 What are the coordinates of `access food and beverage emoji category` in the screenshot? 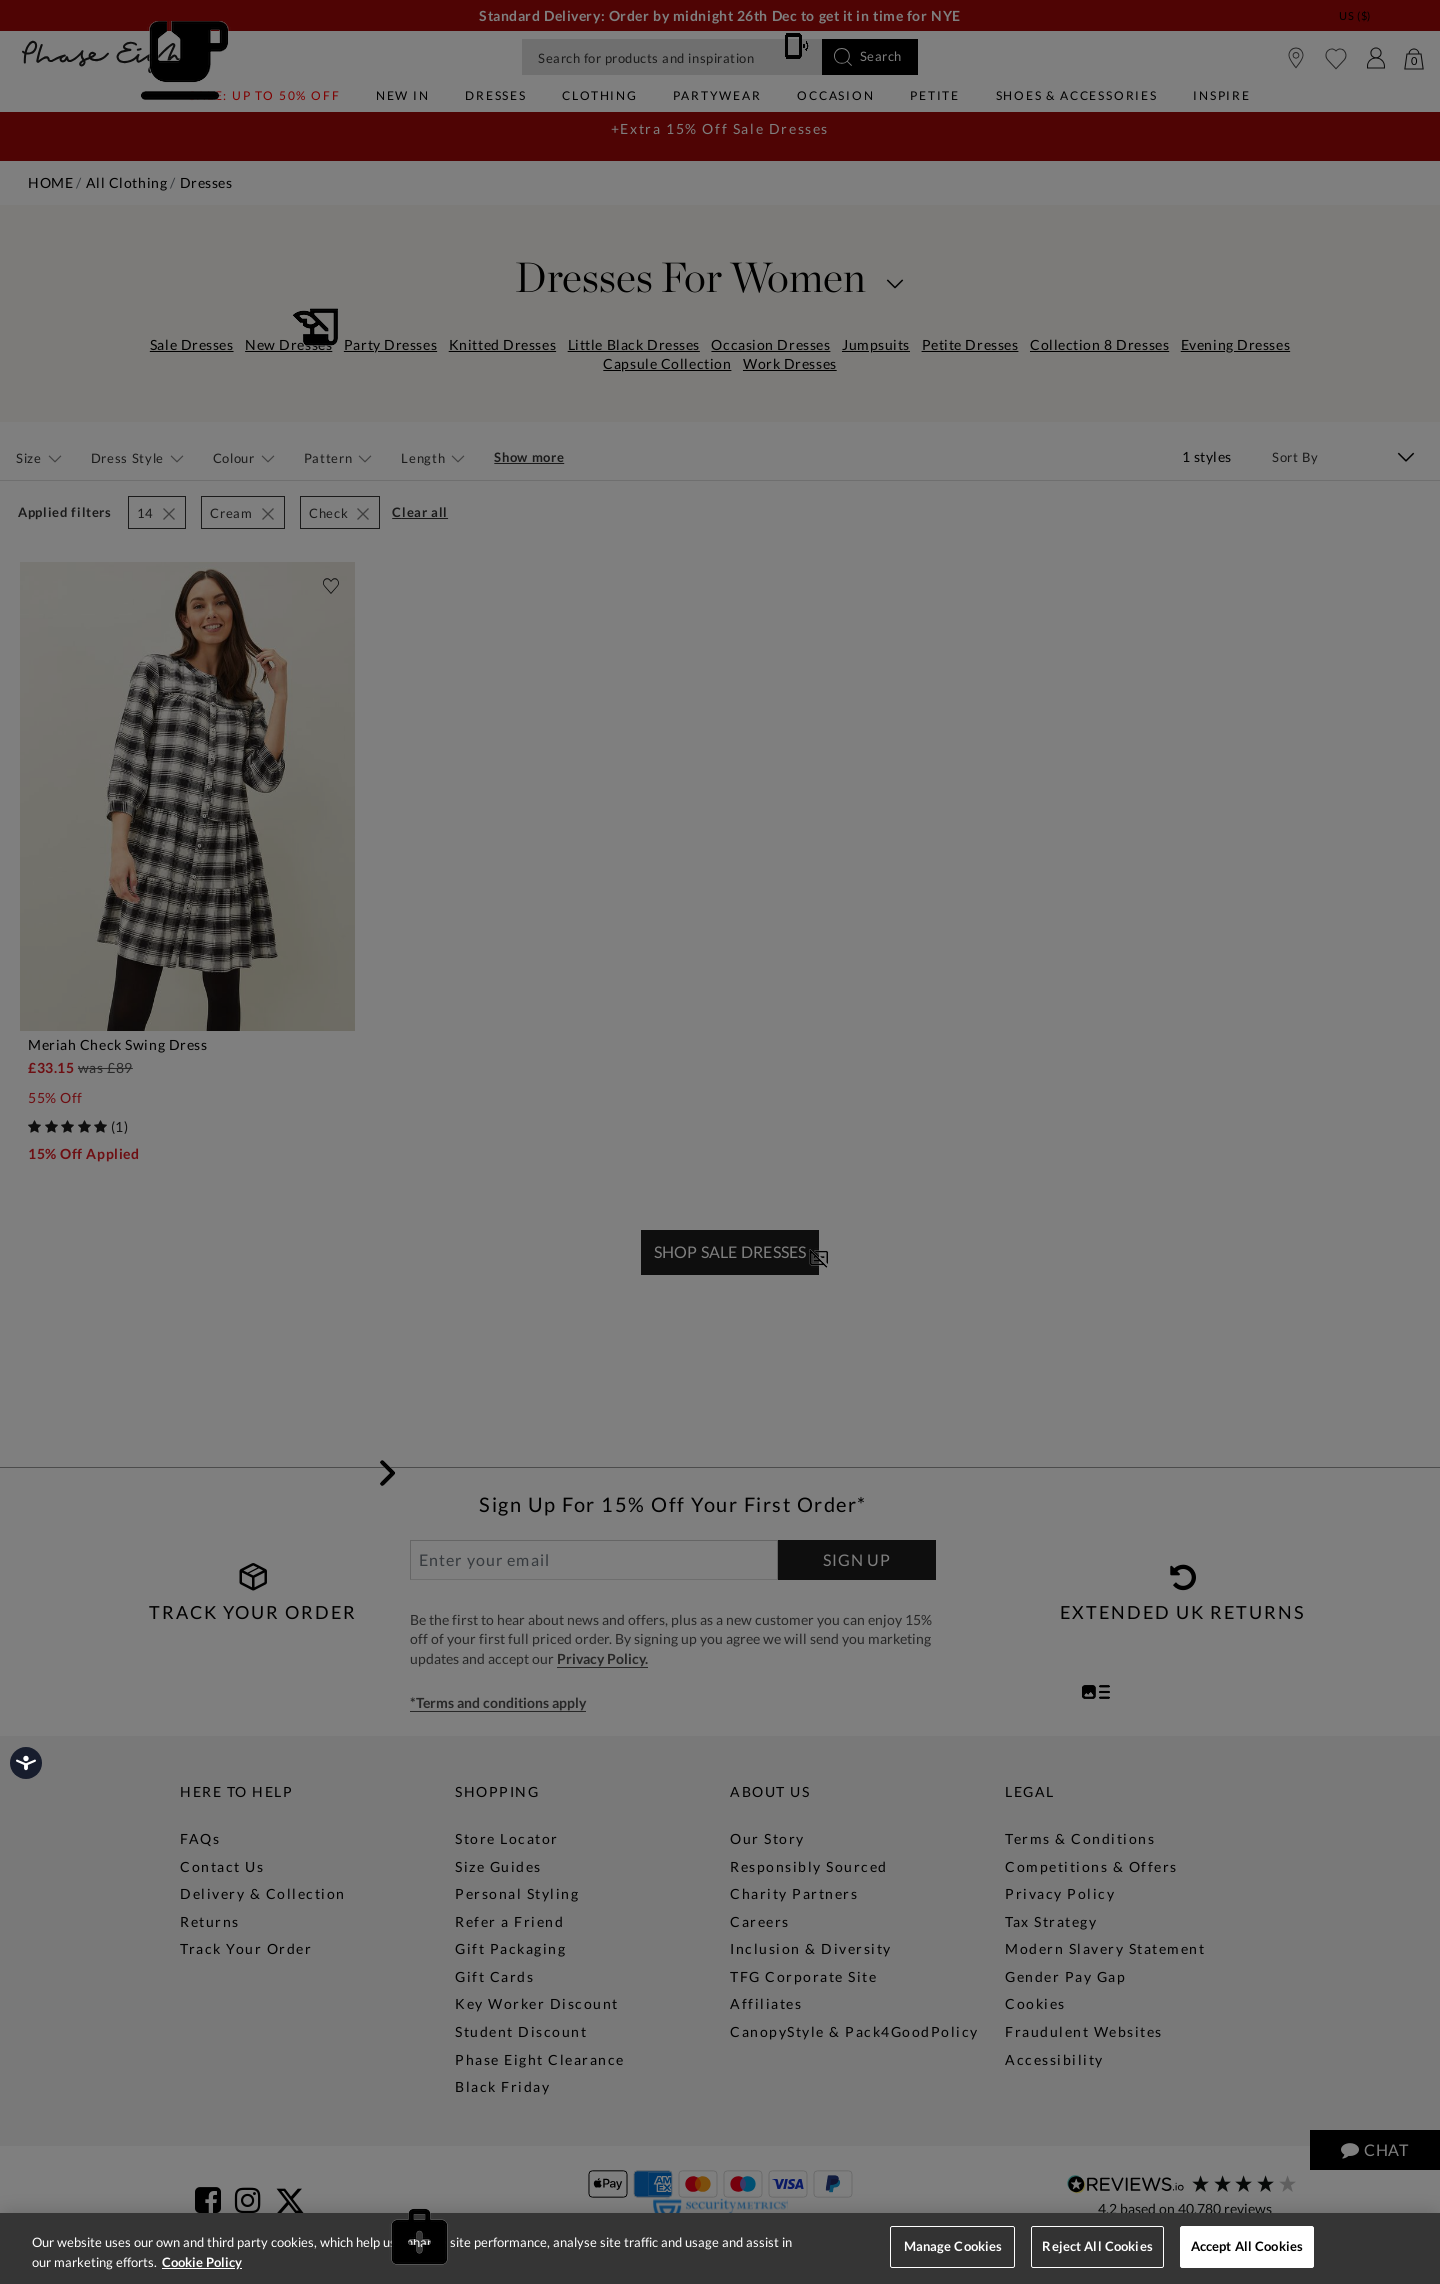 It's located at (184, 60).